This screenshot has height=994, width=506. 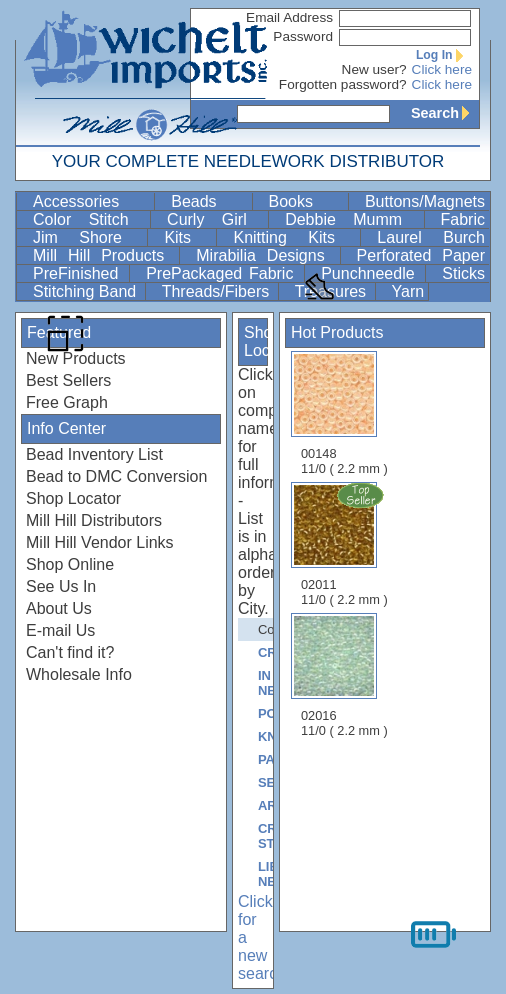 What do you see at coordinates (433, 934) in the screenshot?
I see `indicates high battery level` at bounding box center [433, 934].